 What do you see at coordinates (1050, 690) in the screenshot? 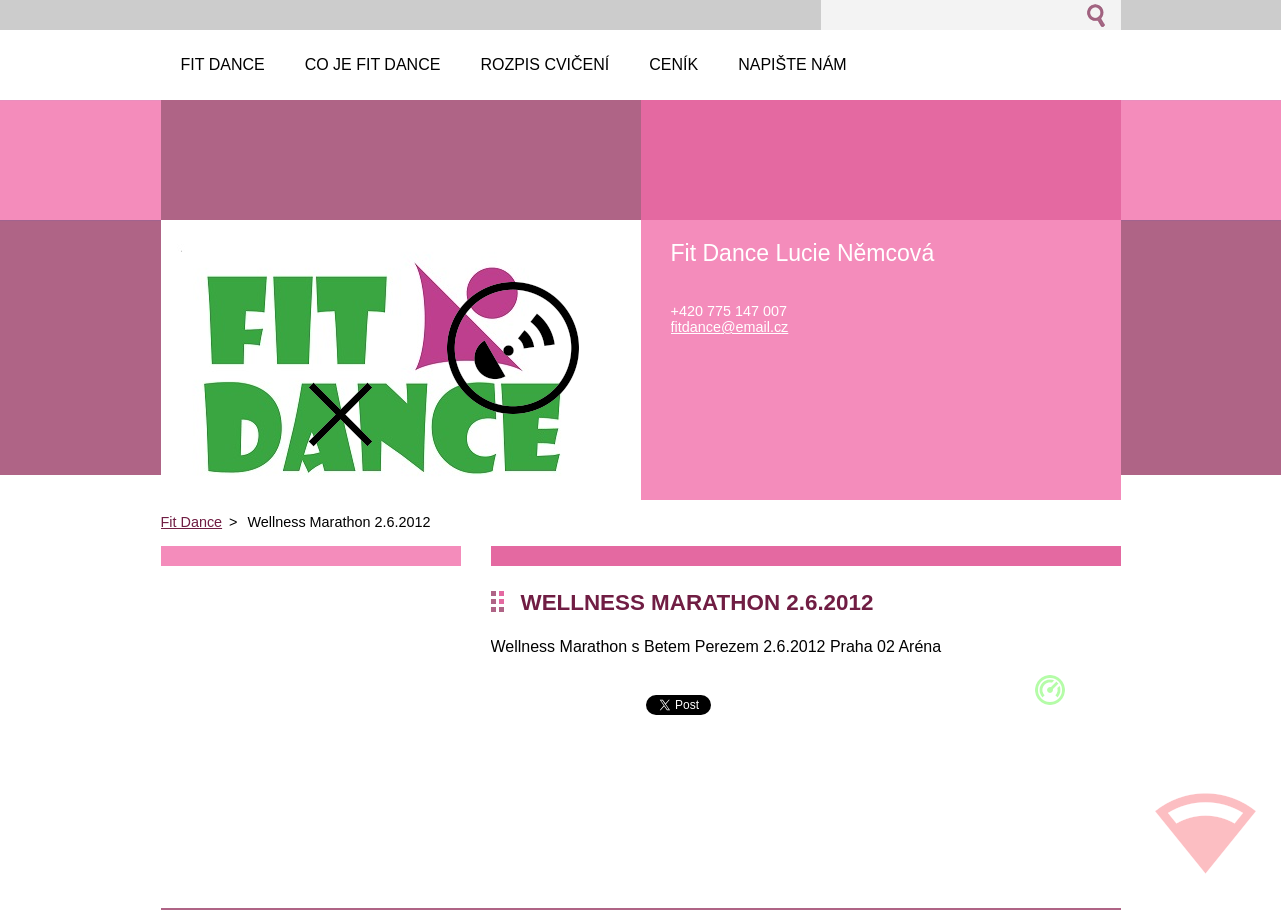
I see `access the dashboard` at bounding box center [1050, 690].